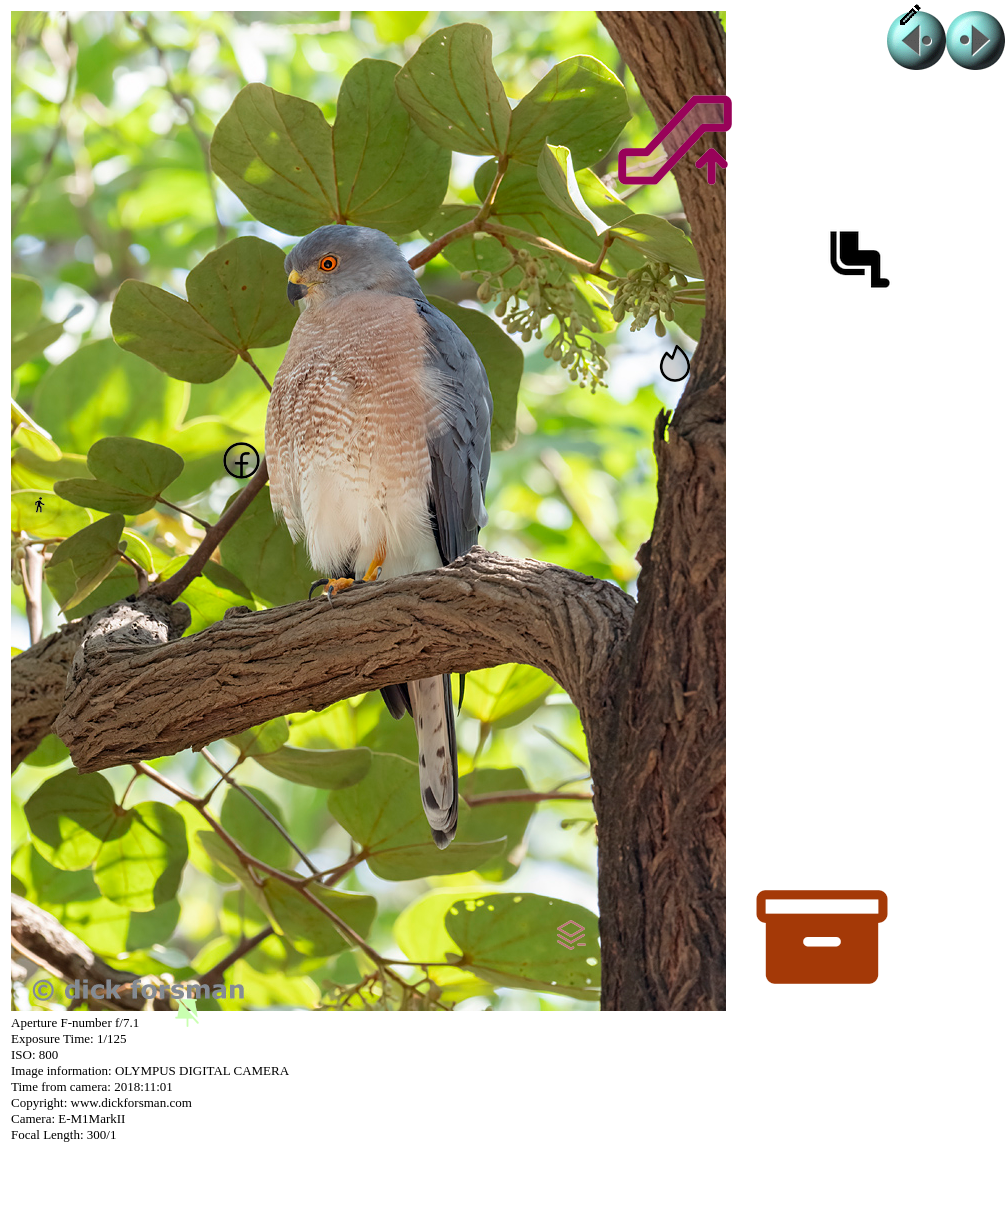  Describe the element at coordinates (910, 14) in the screenshot. I see `edit or compose new content` at that location.